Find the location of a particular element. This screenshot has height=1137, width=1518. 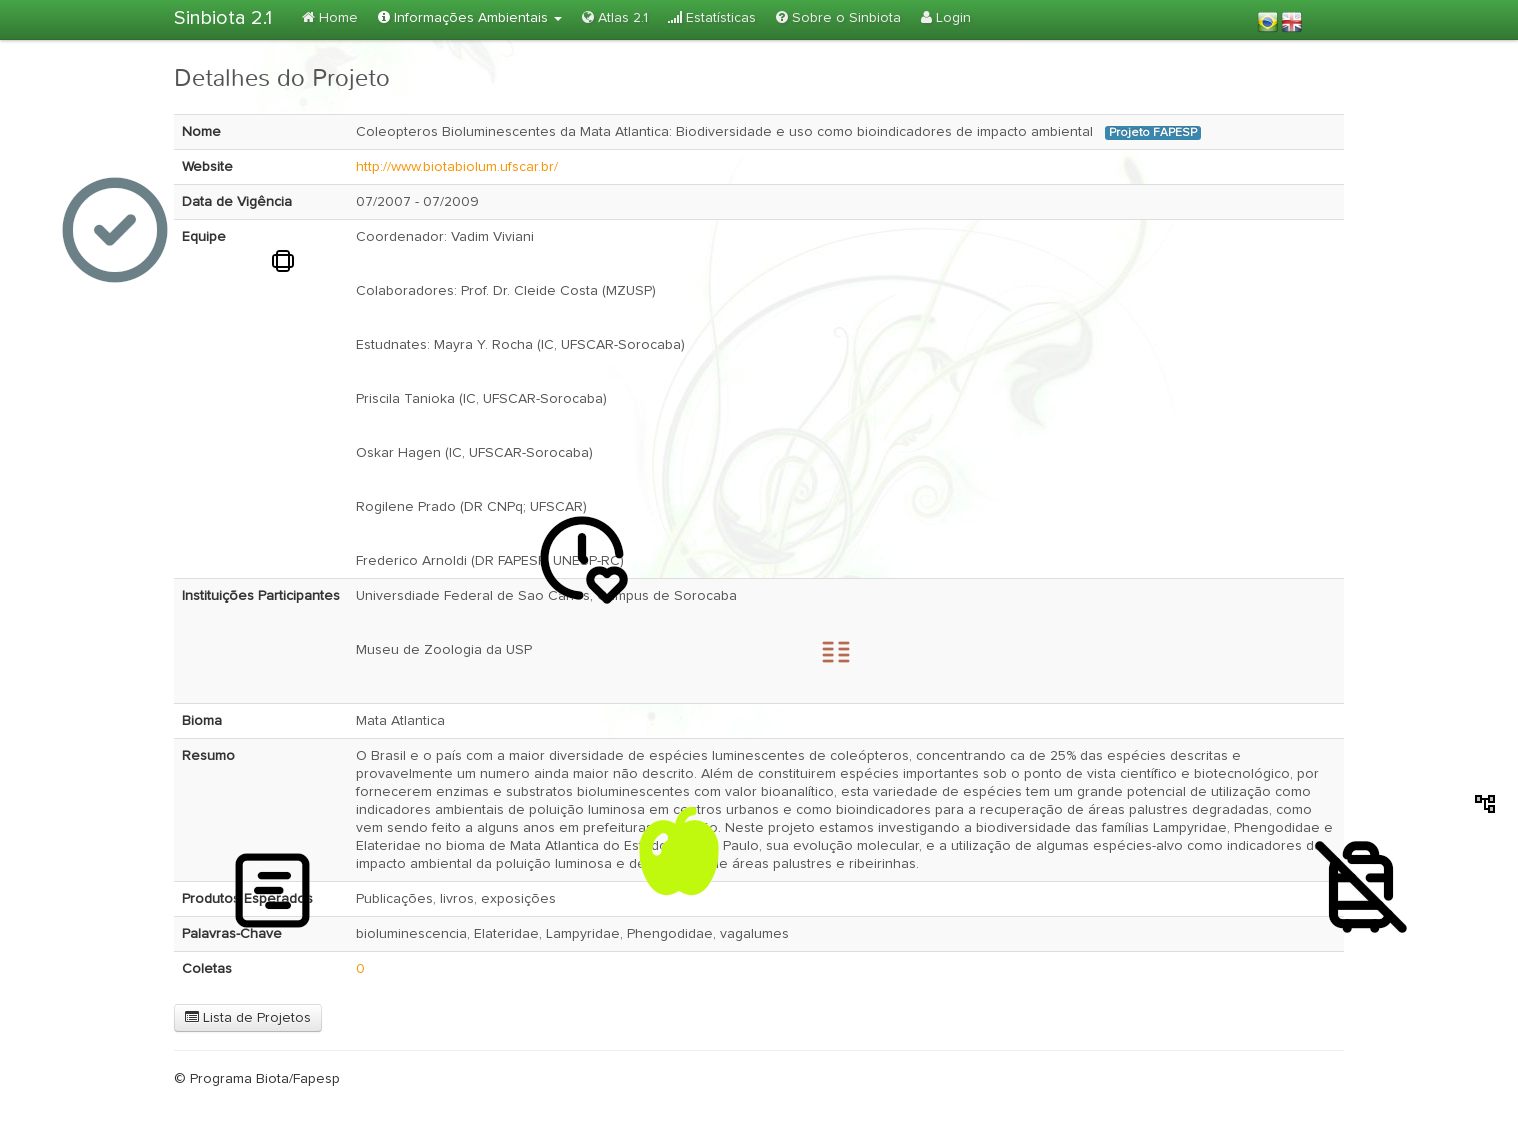

access health or nutrition tracking features is located at coordinates (679, 851).